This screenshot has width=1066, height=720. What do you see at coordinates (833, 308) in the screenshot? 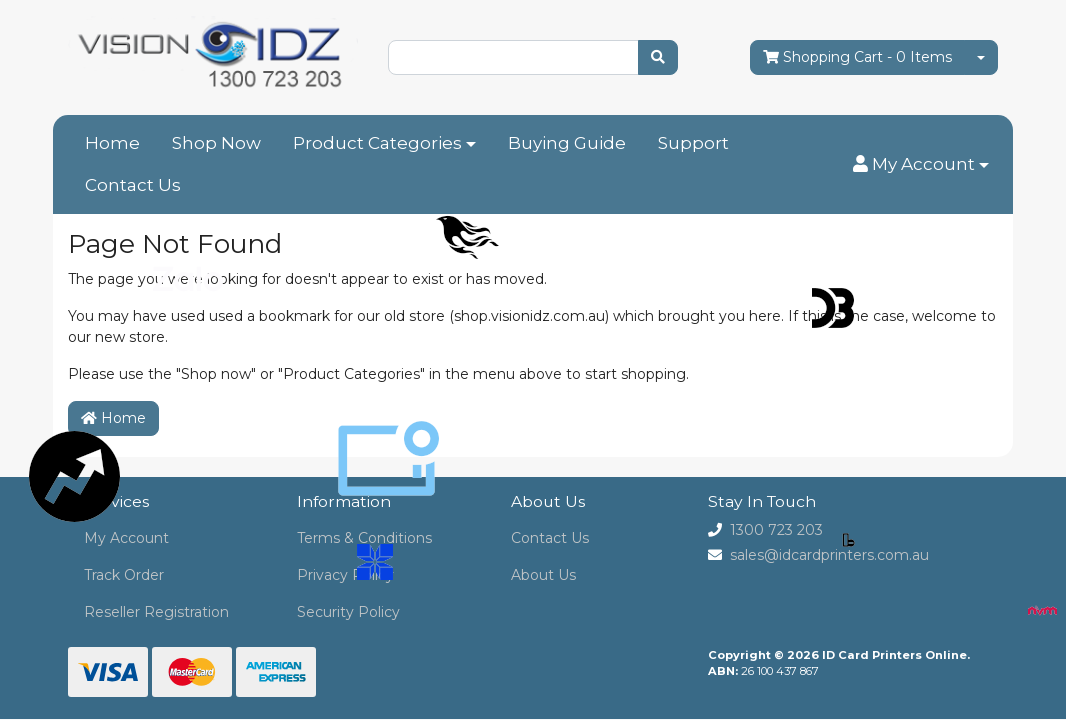
I see `D3.js data visualization library logo` at bounding box center [833, 308].